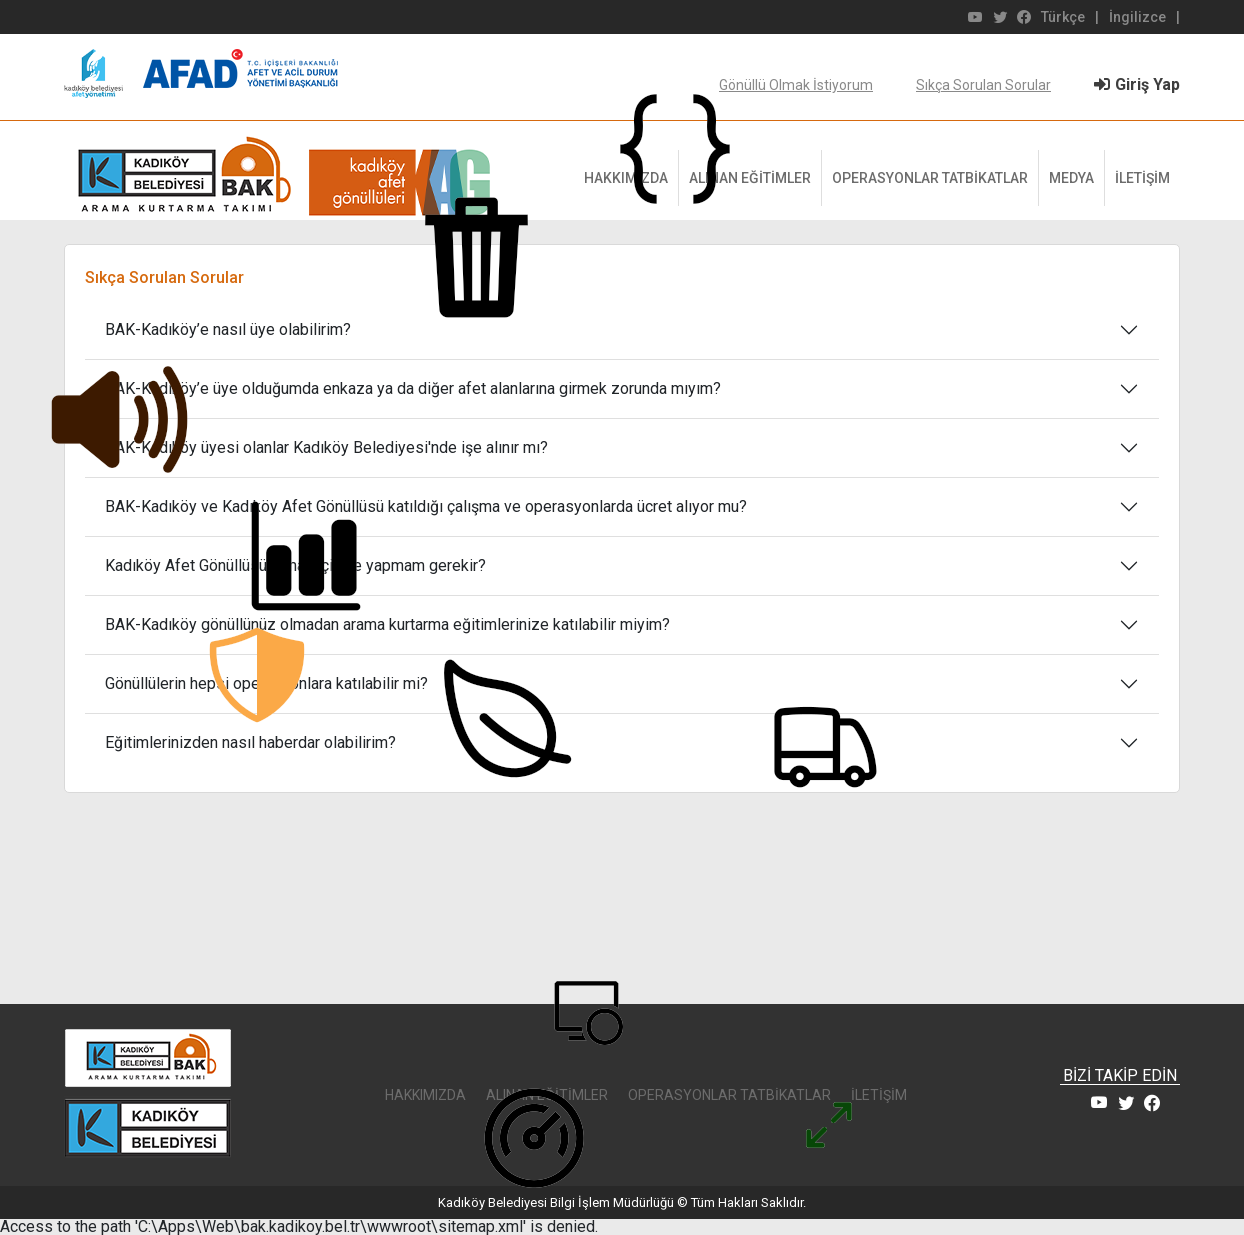  What do you see at coordinates (829, 1125) in the screenshot?
I see `maximize window to full screen` at bounding box center [829, 1125].